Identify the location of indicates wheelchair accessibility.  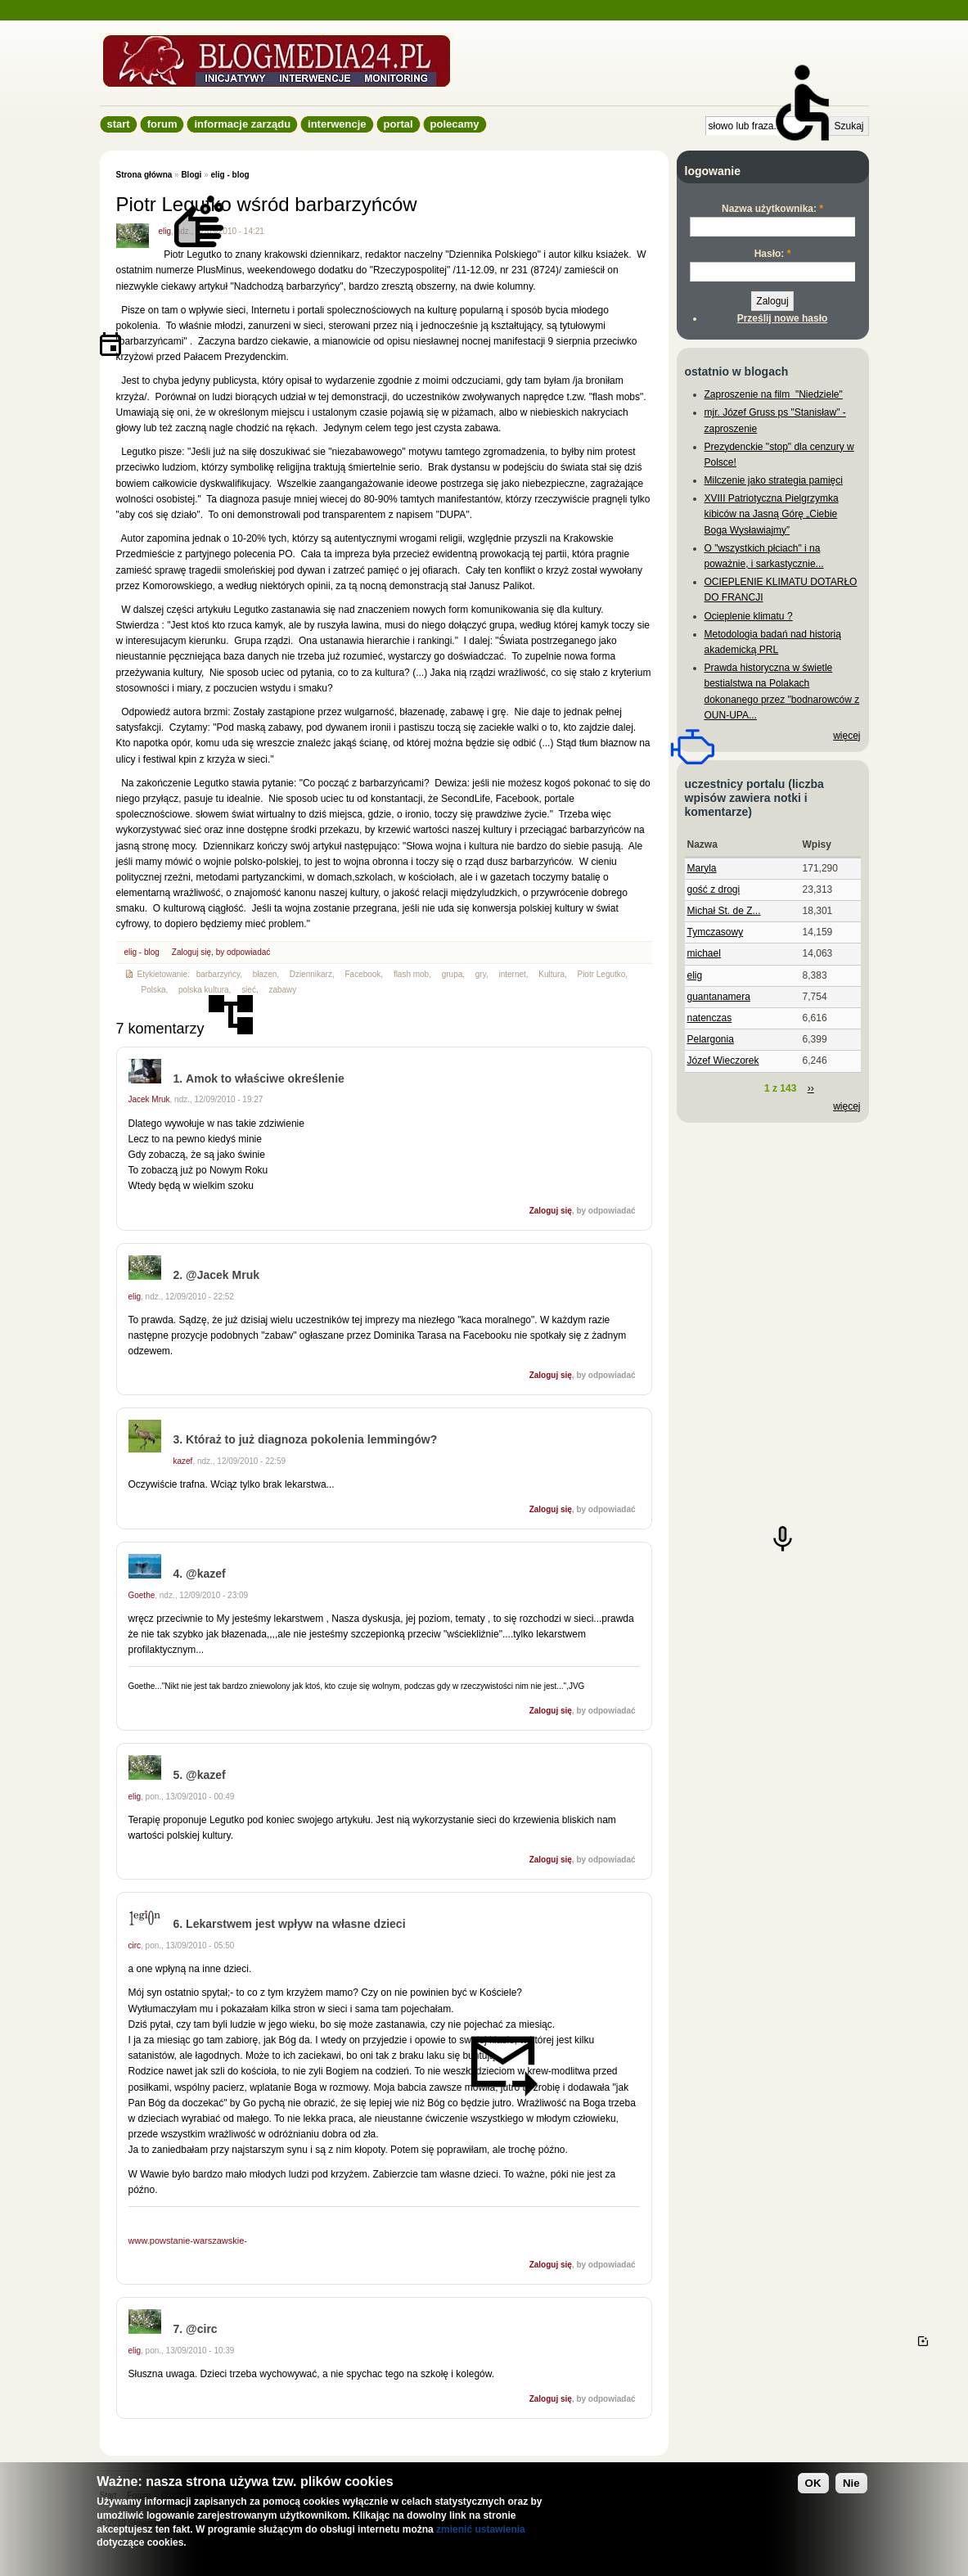
(802, 102).